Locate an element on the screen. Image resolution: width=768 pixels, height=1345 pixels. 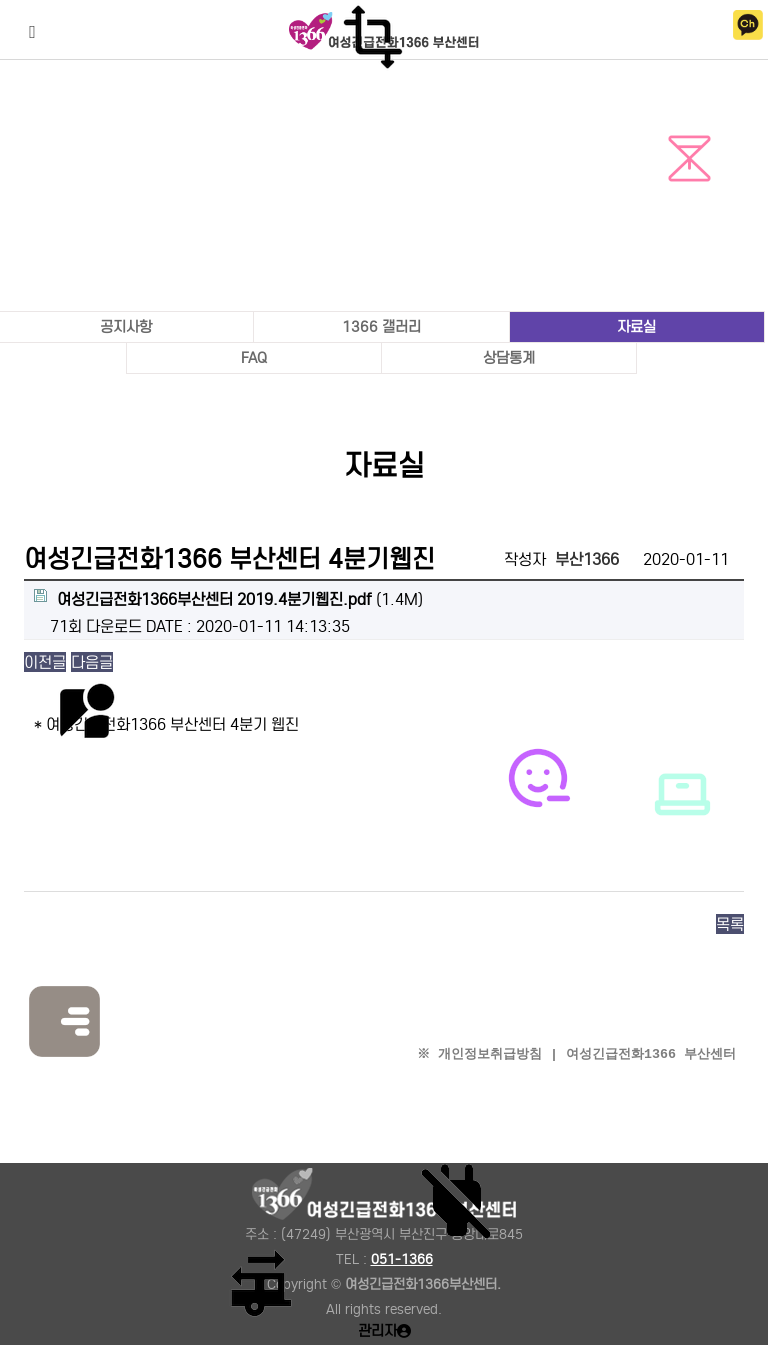
align content to the right center is located at coordinates (64, 1021).